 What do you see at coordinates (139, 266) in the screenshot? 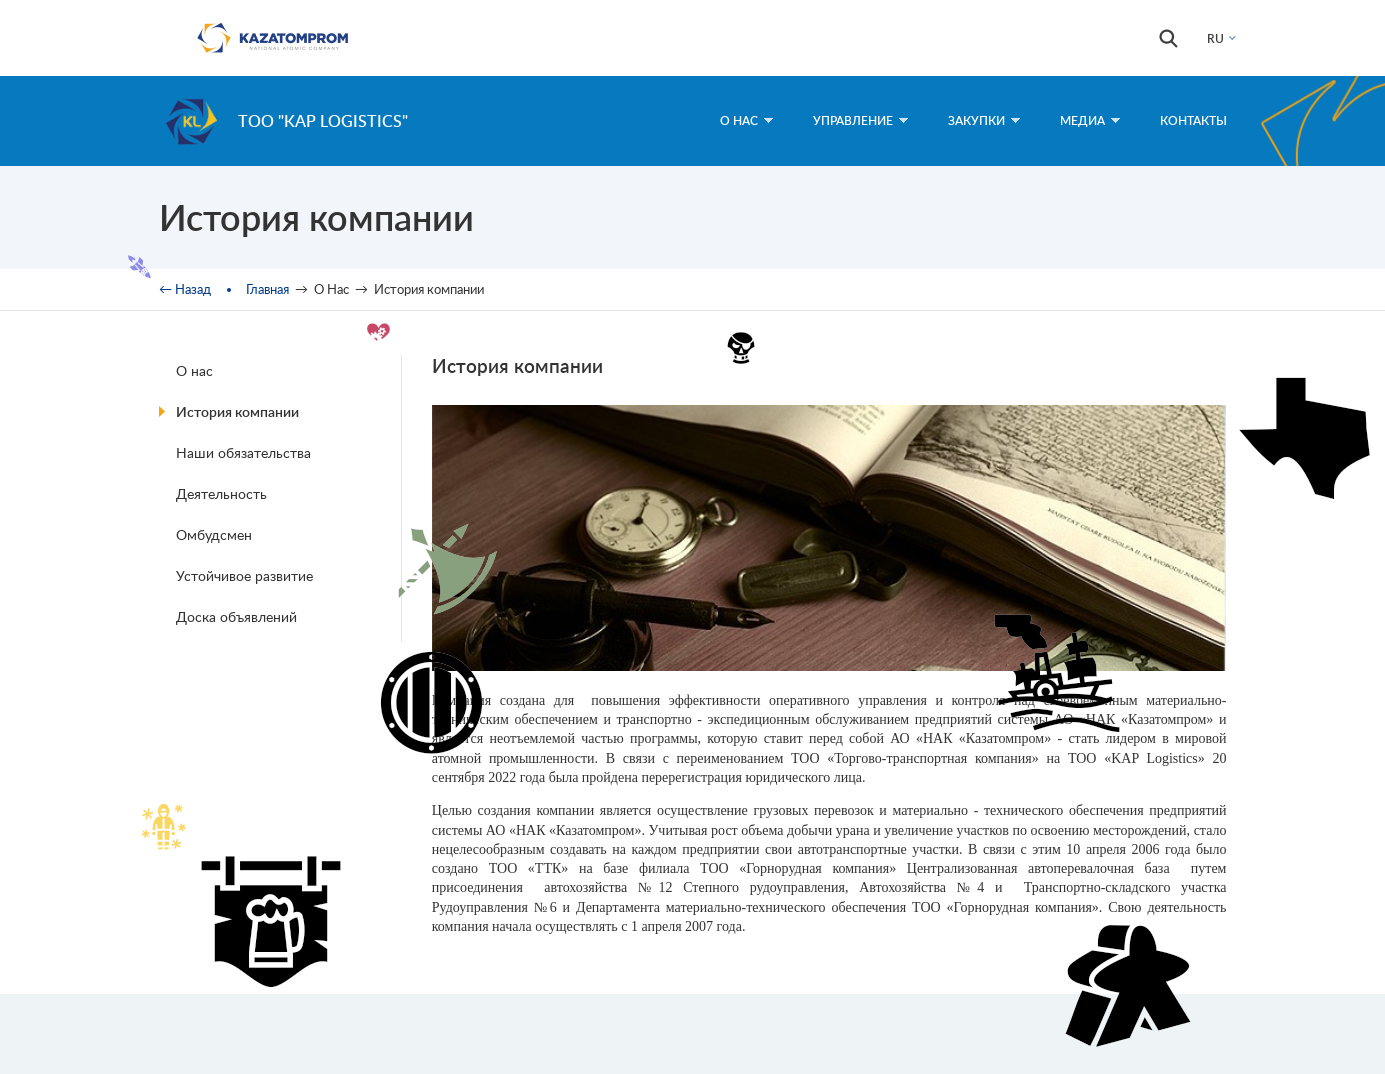
I see `launch or deploy an application` at bounding box center [139, 266].